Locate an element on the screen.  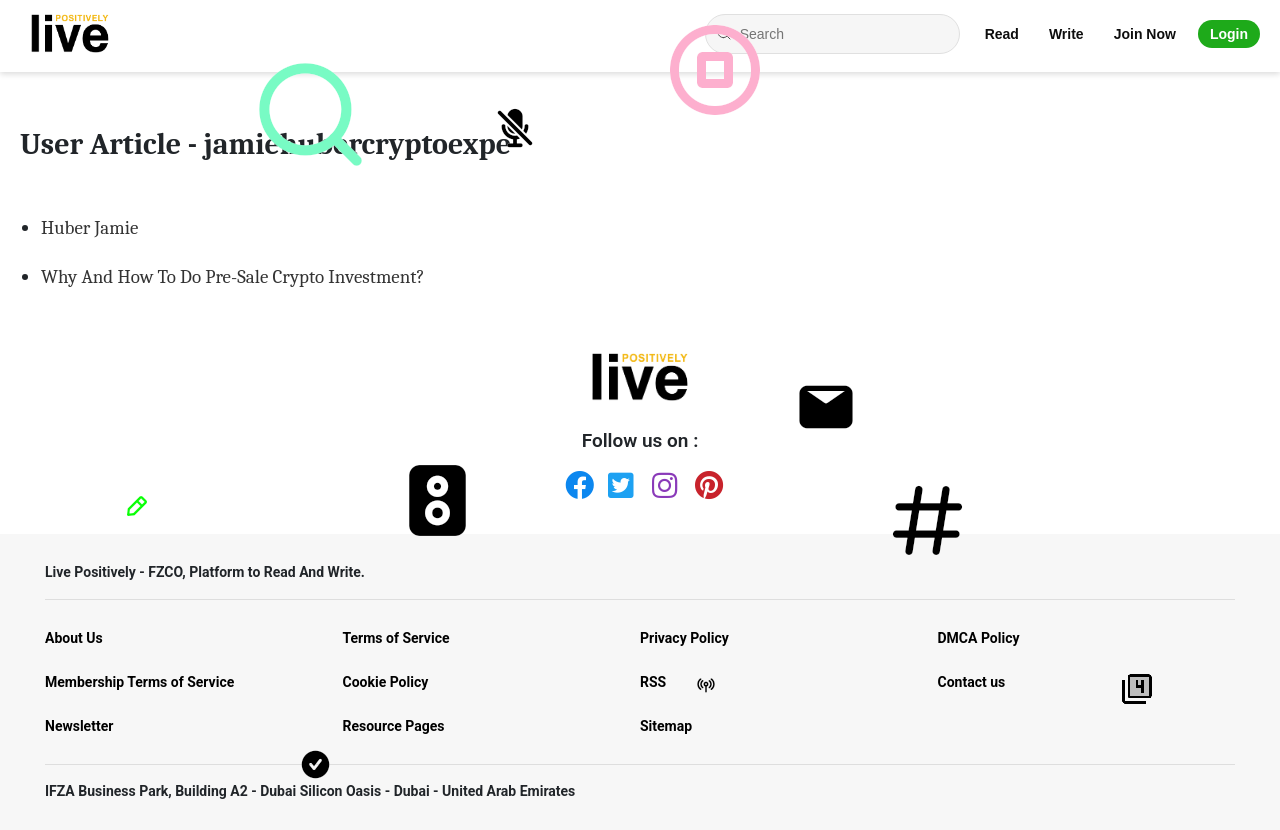
select 4 images or items is located at coordinates (1137, 689).